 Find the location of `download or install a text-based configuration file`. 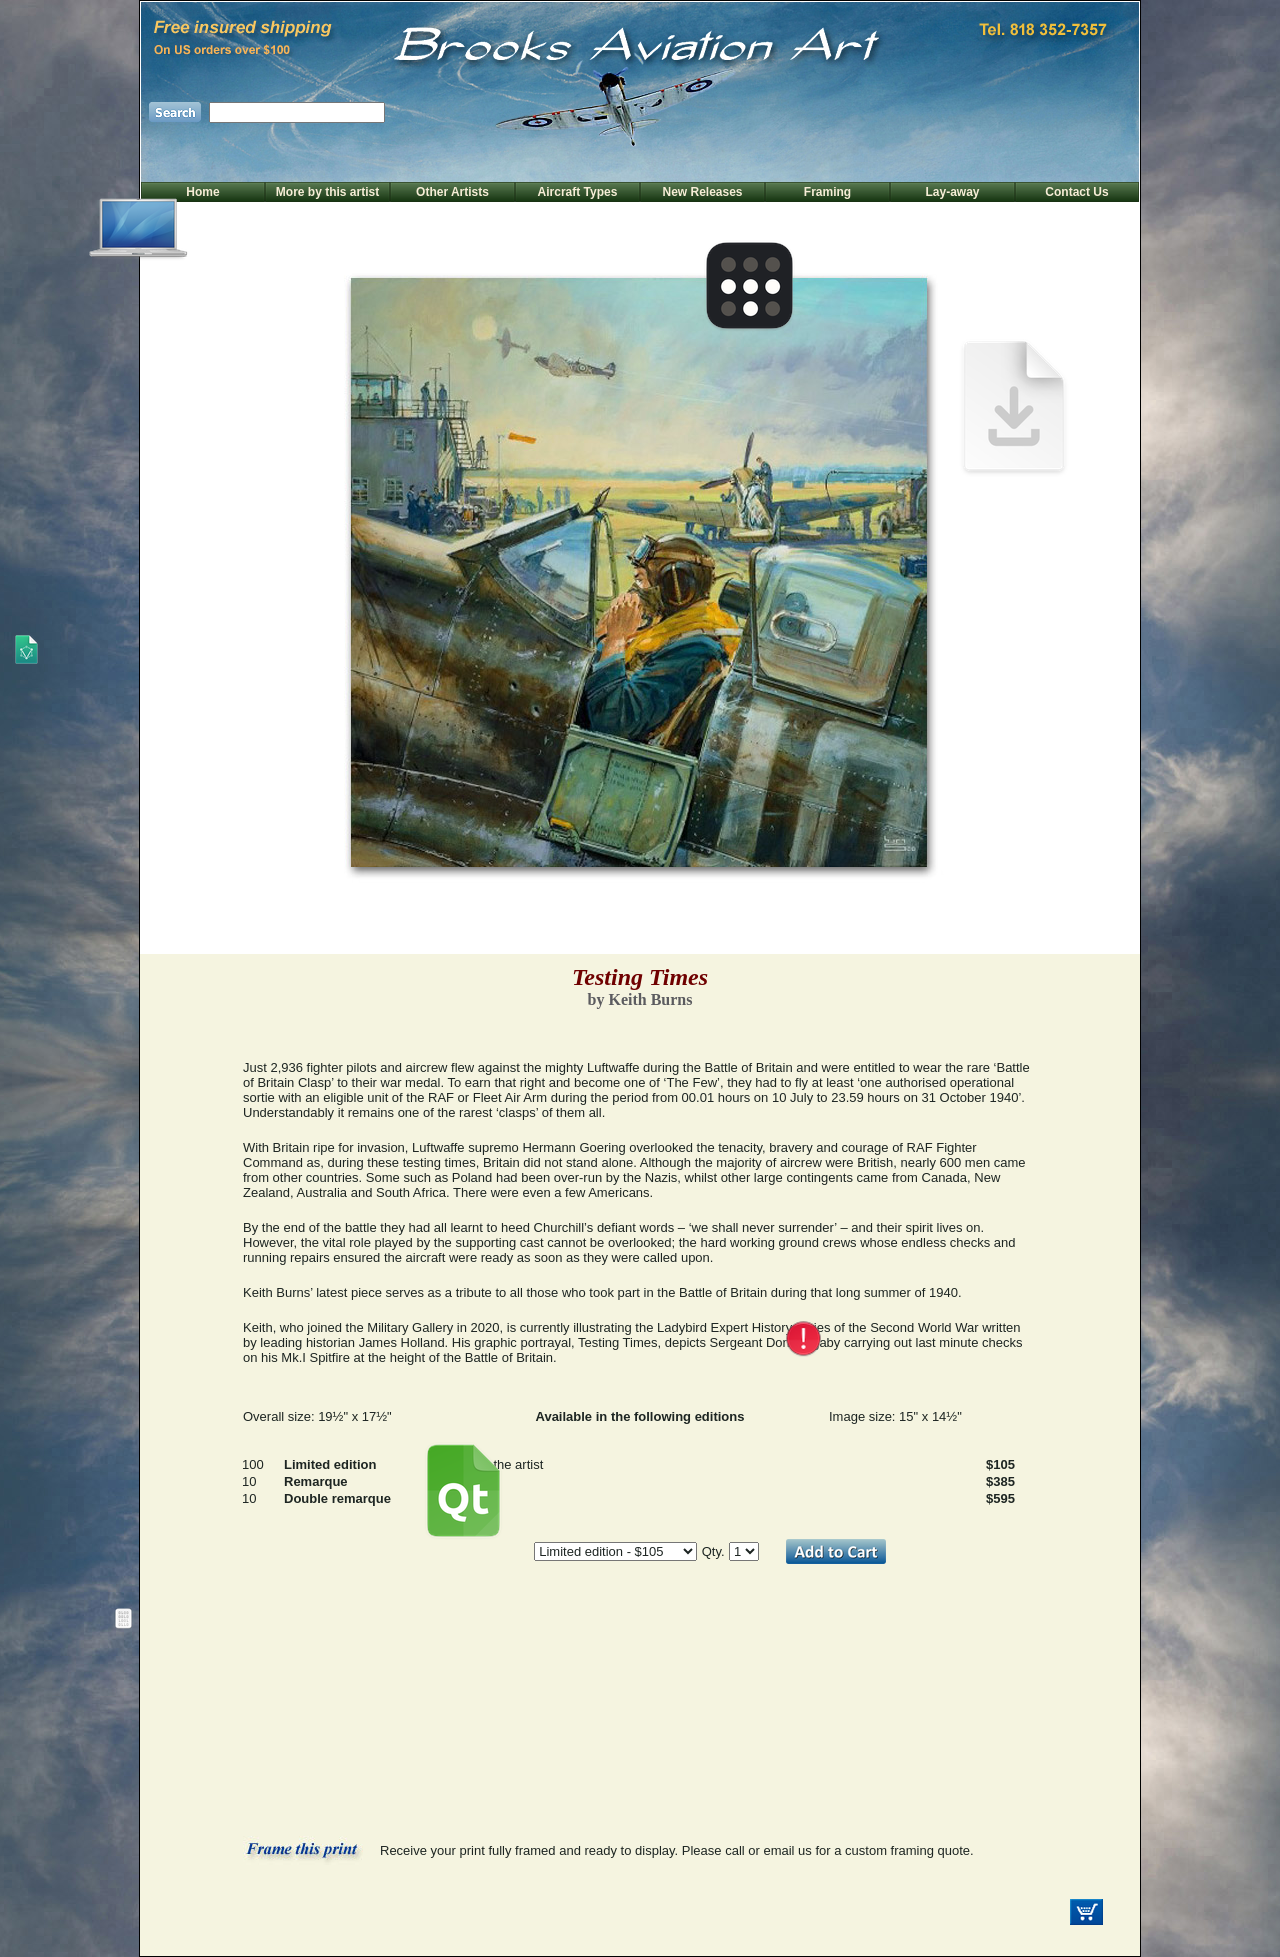

download or install a text-based configuration file is located at coordinates (1014, 408).